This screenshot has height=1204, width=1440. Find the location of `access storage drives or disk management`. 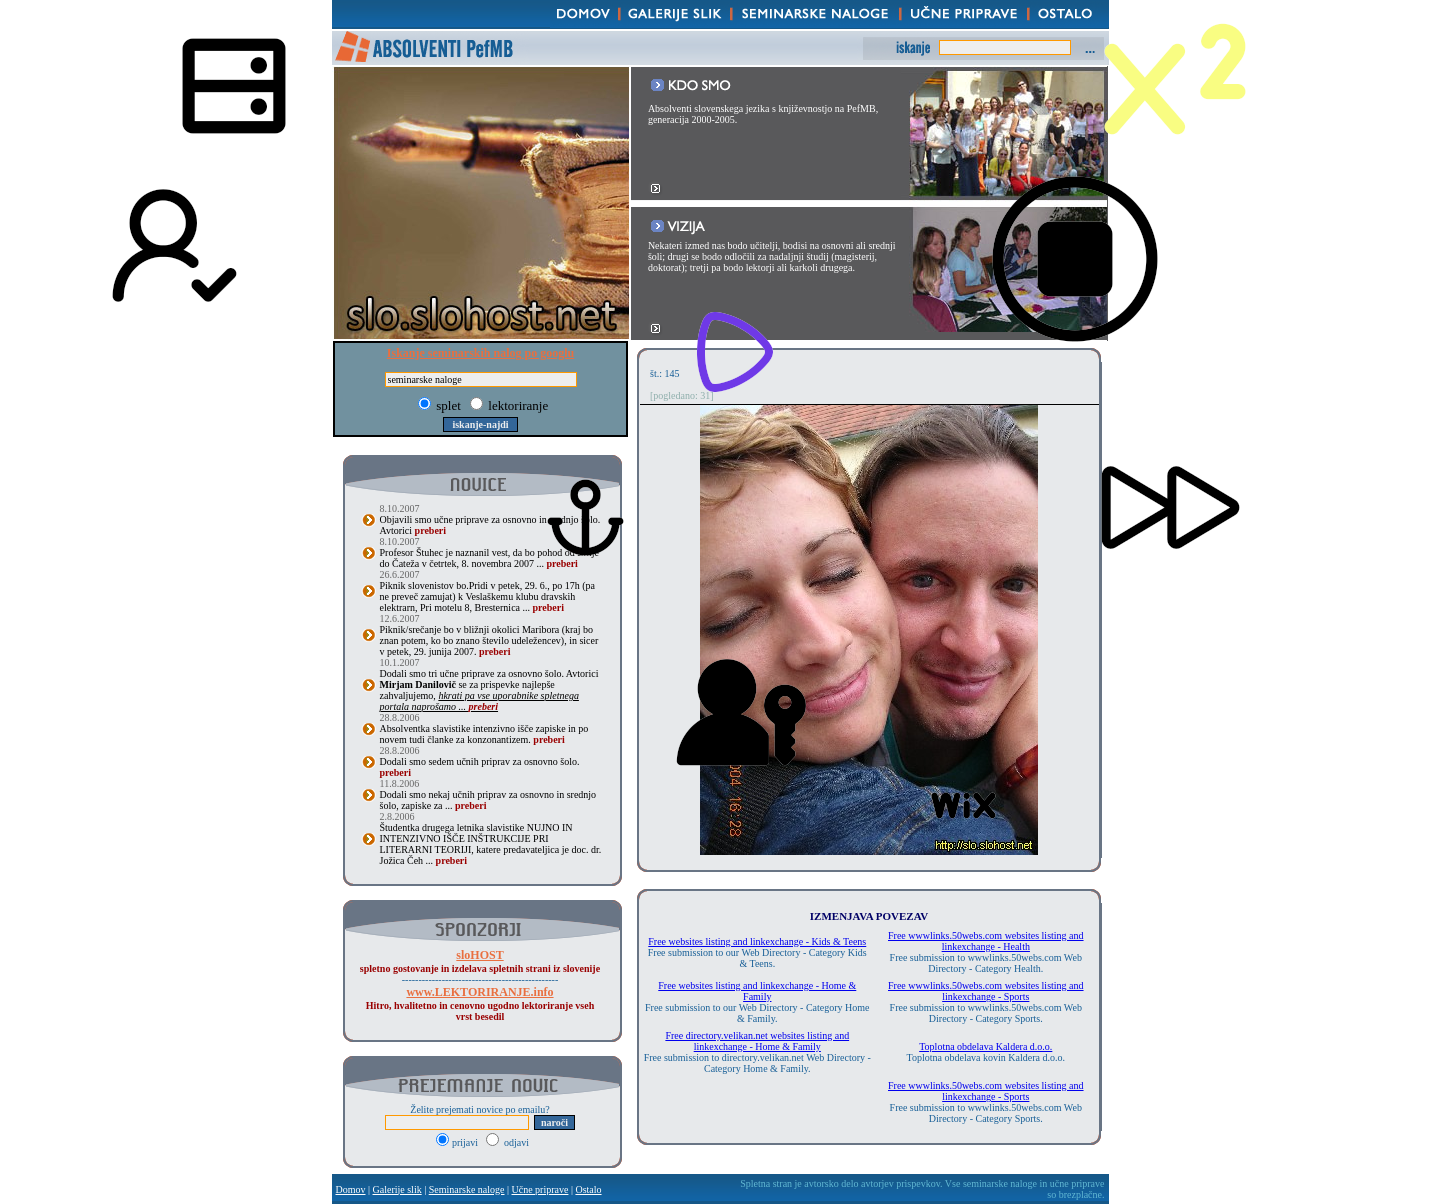

access storage drives or disk management is located at coordinates (234, 86).